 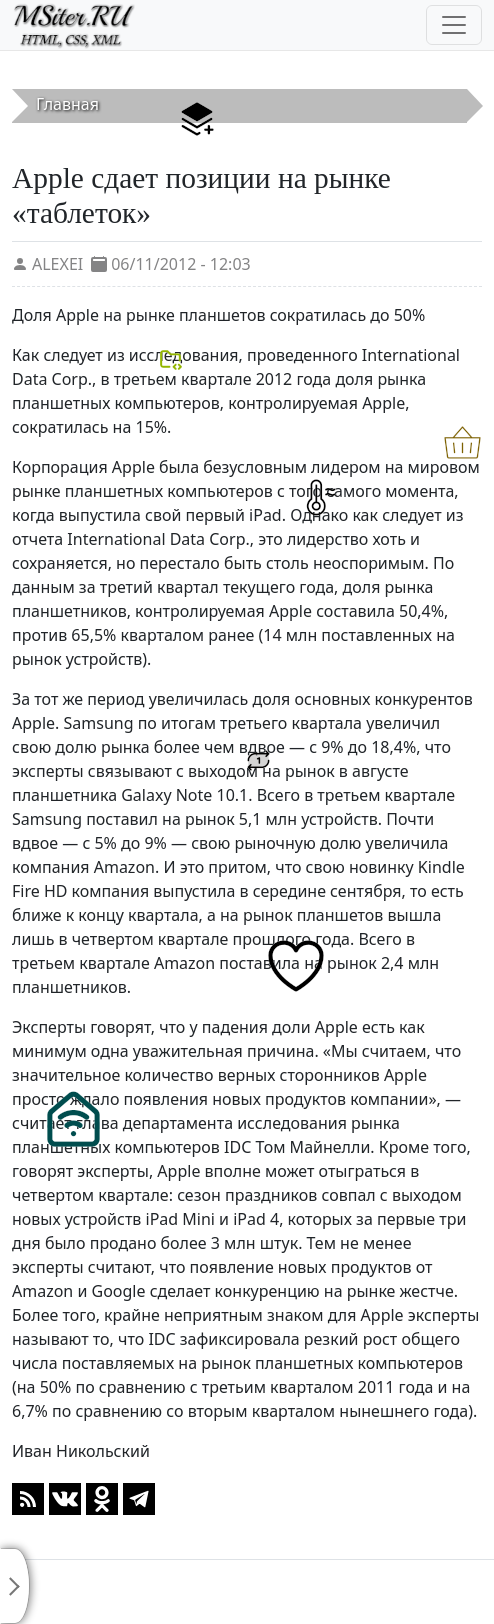 I want to click on access smart home settings, so click(x=73, y=1120).